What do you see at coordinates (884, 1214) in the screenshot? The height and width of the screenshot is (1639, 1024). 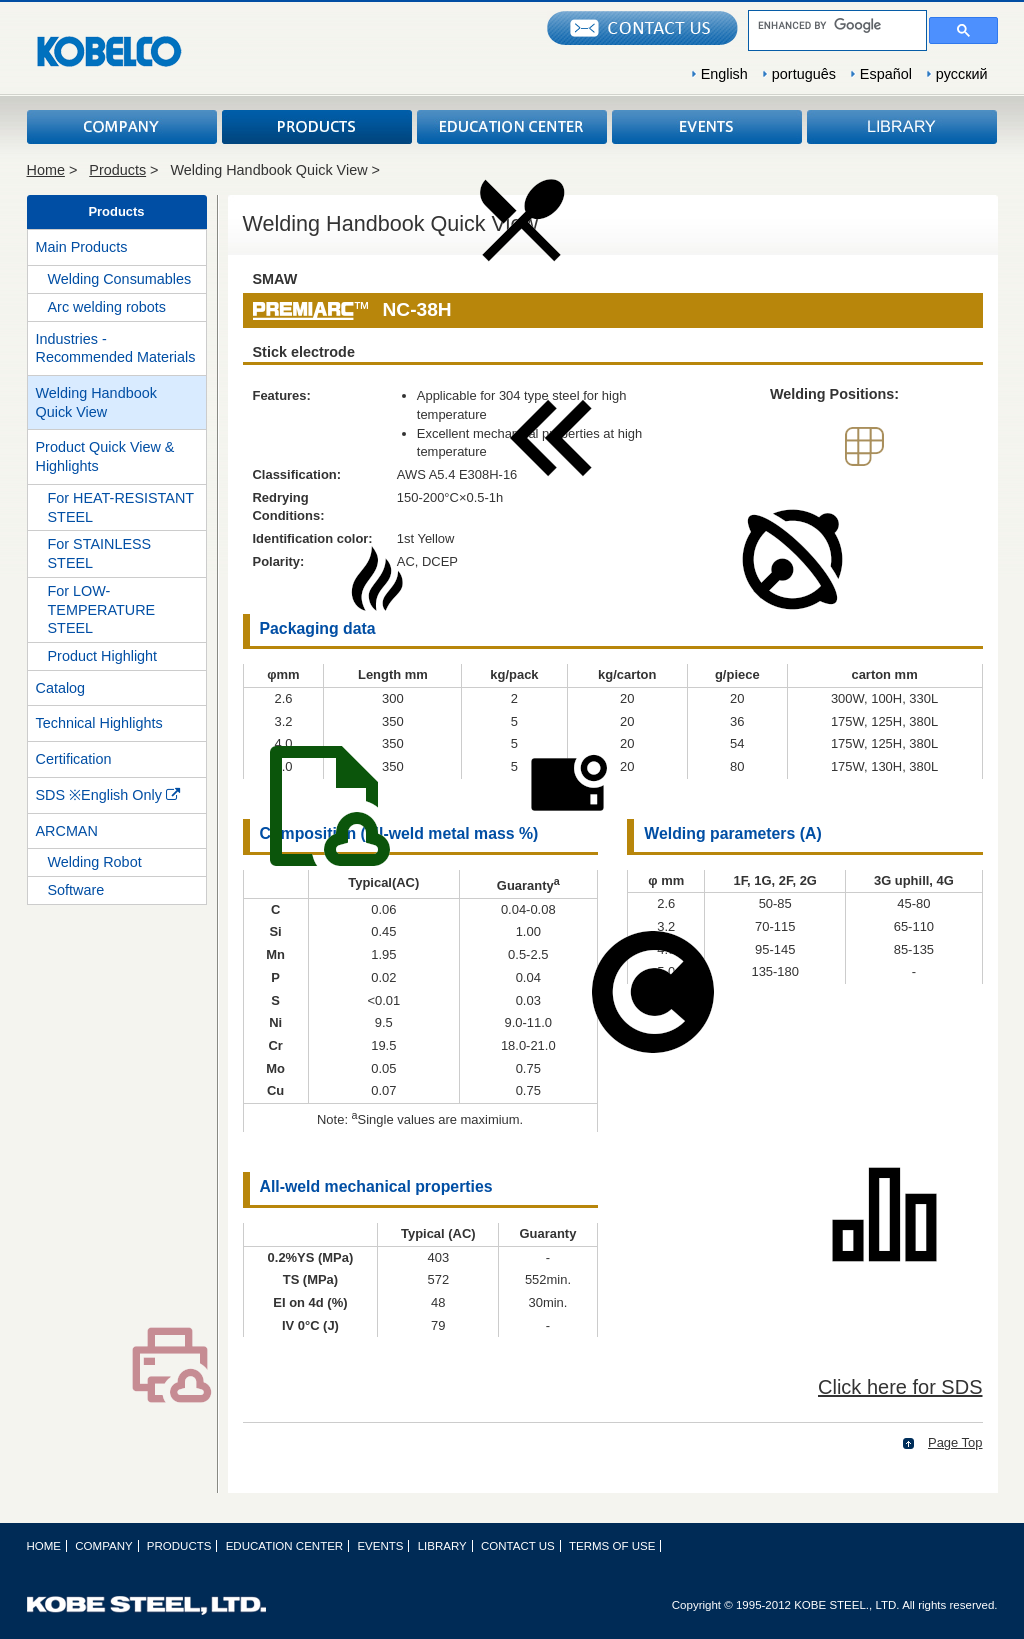 I see `view analytics or statistics` at bounding box center [884, 1214].